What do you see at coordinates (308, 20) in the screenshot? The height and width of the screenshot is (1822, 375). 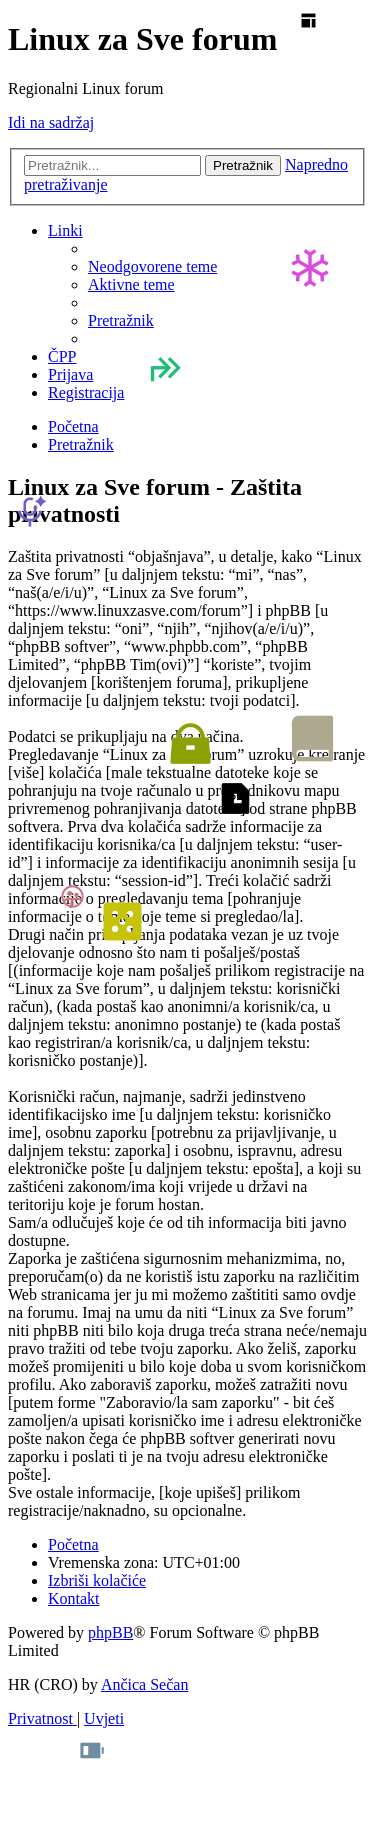 I see `switch to grid or layout view` at bounding box center [308, 20].